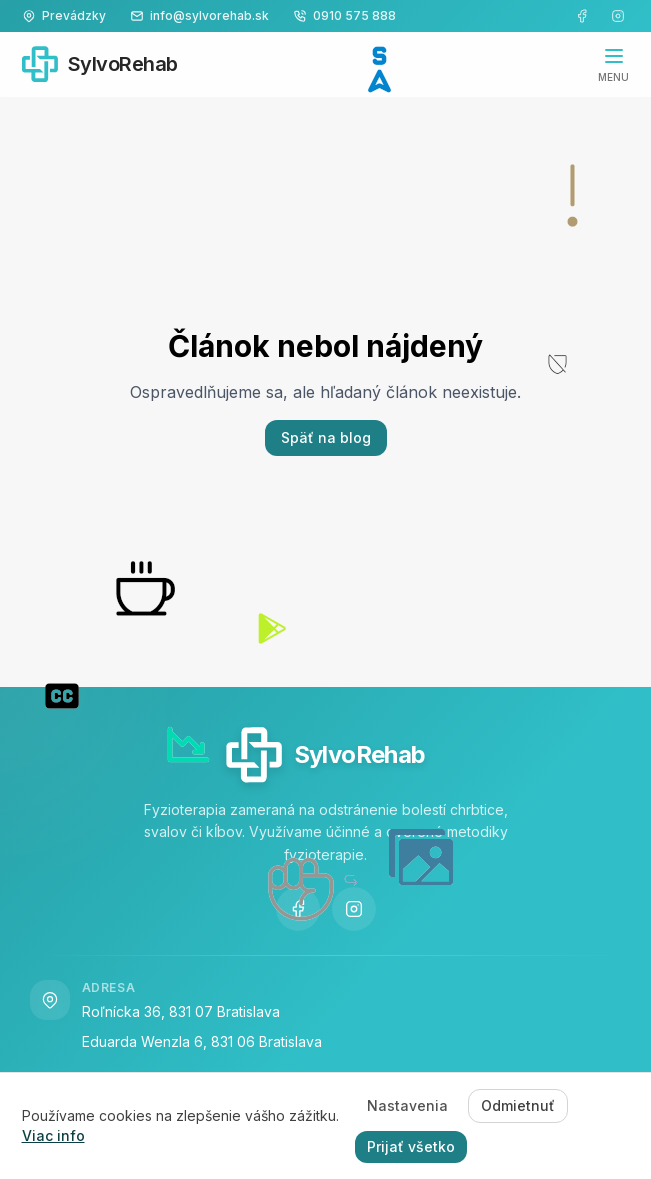  Describe the element at coordinates (379, 69) in the screenshot. I see `navigate southward` at that location.